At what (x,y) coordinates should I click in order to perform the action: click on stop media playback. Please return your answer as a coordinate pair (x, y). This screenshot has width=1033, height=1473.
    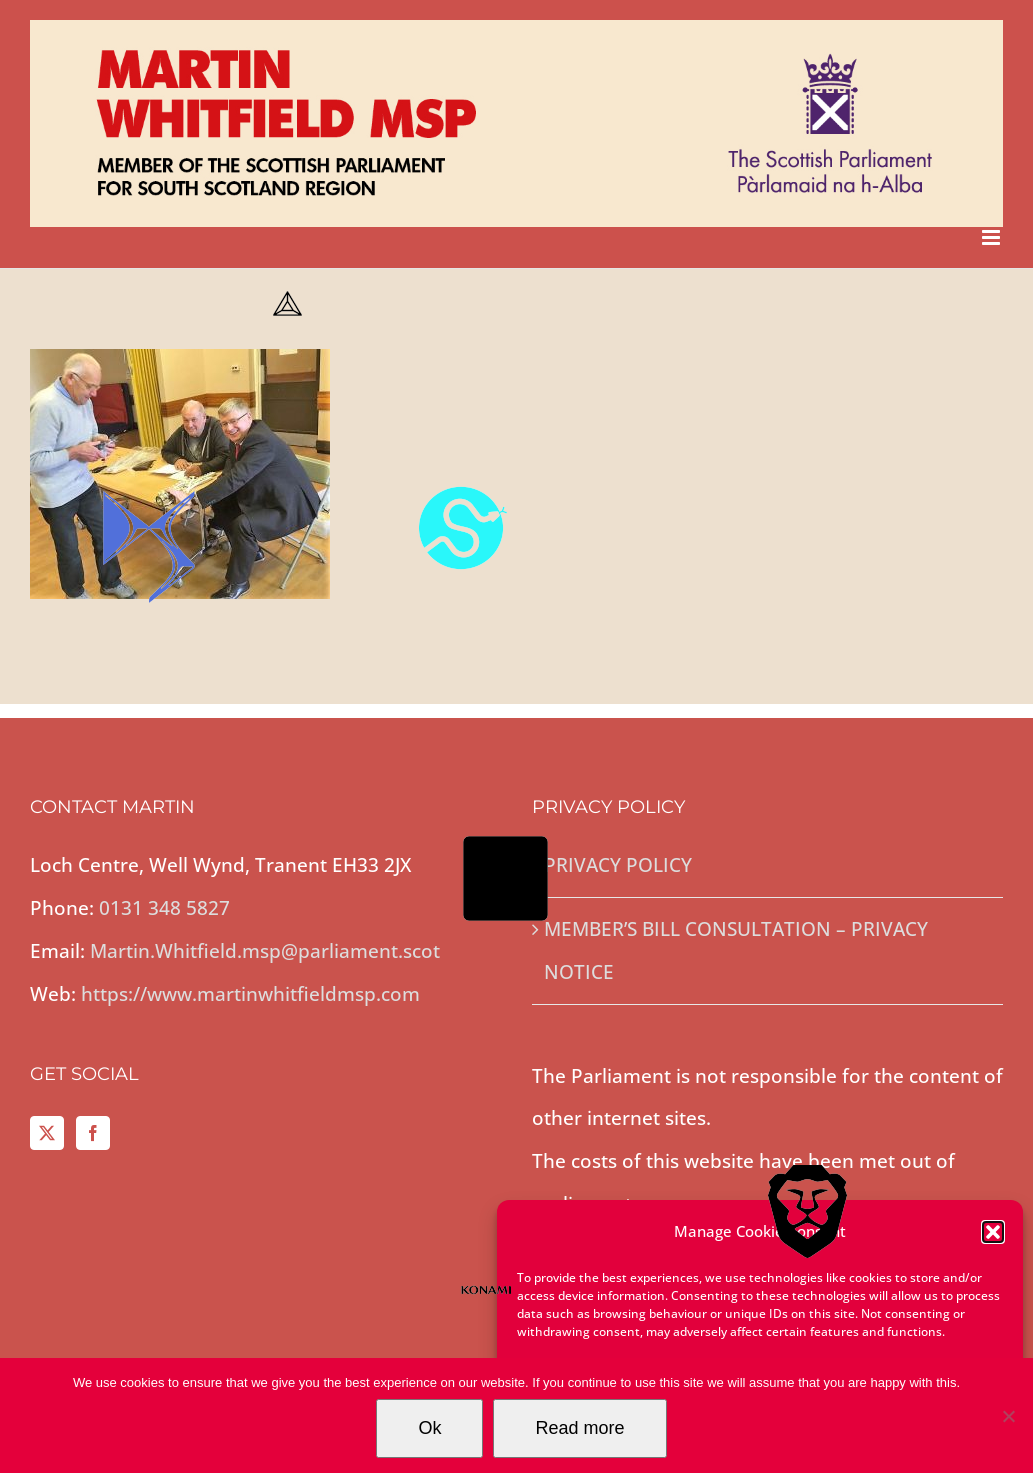
    Looking at the image, I should click on (505, 878).